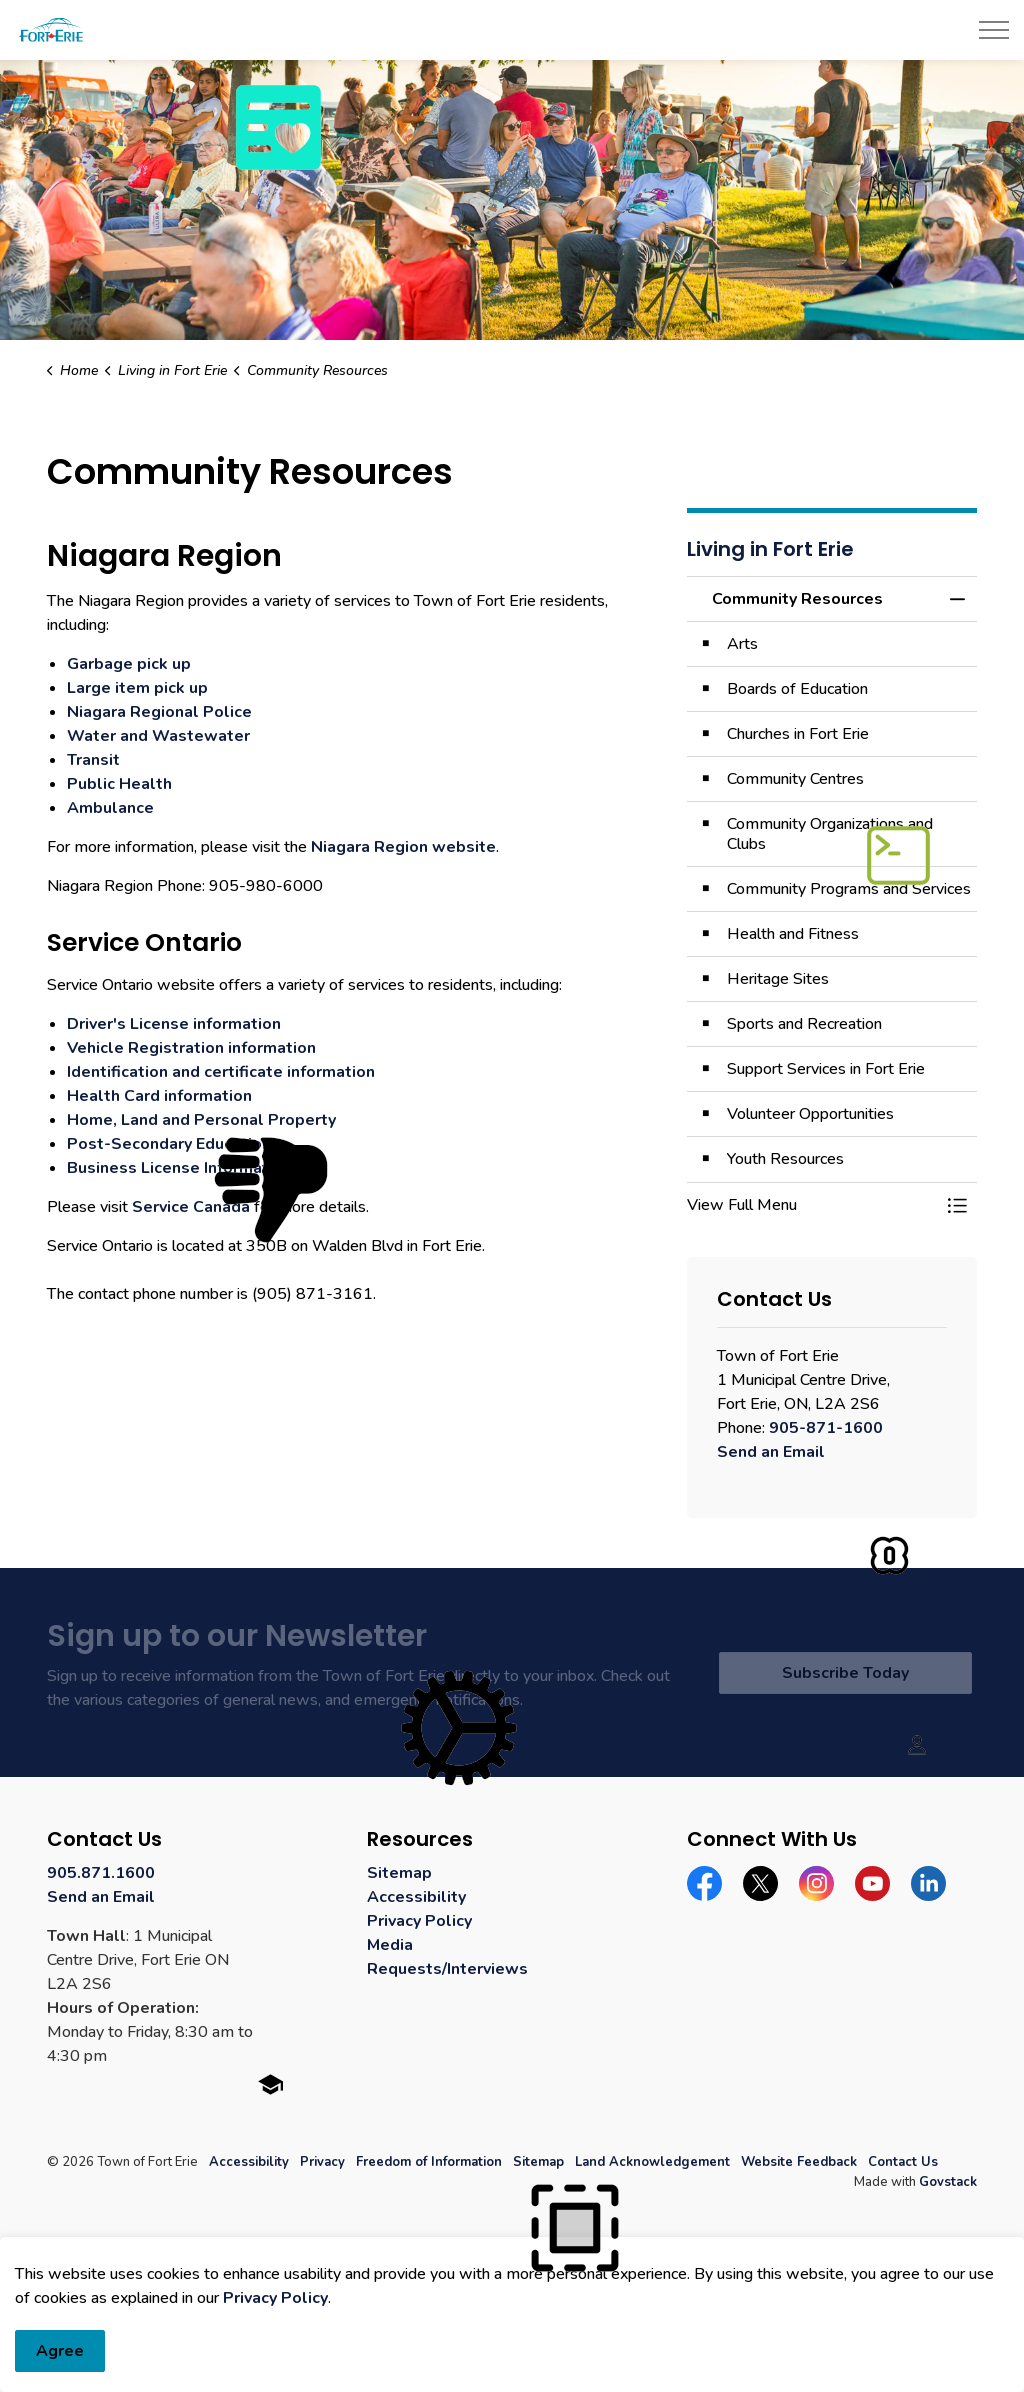  I want to click on open the Amie calendar app, so click(889, 1555).